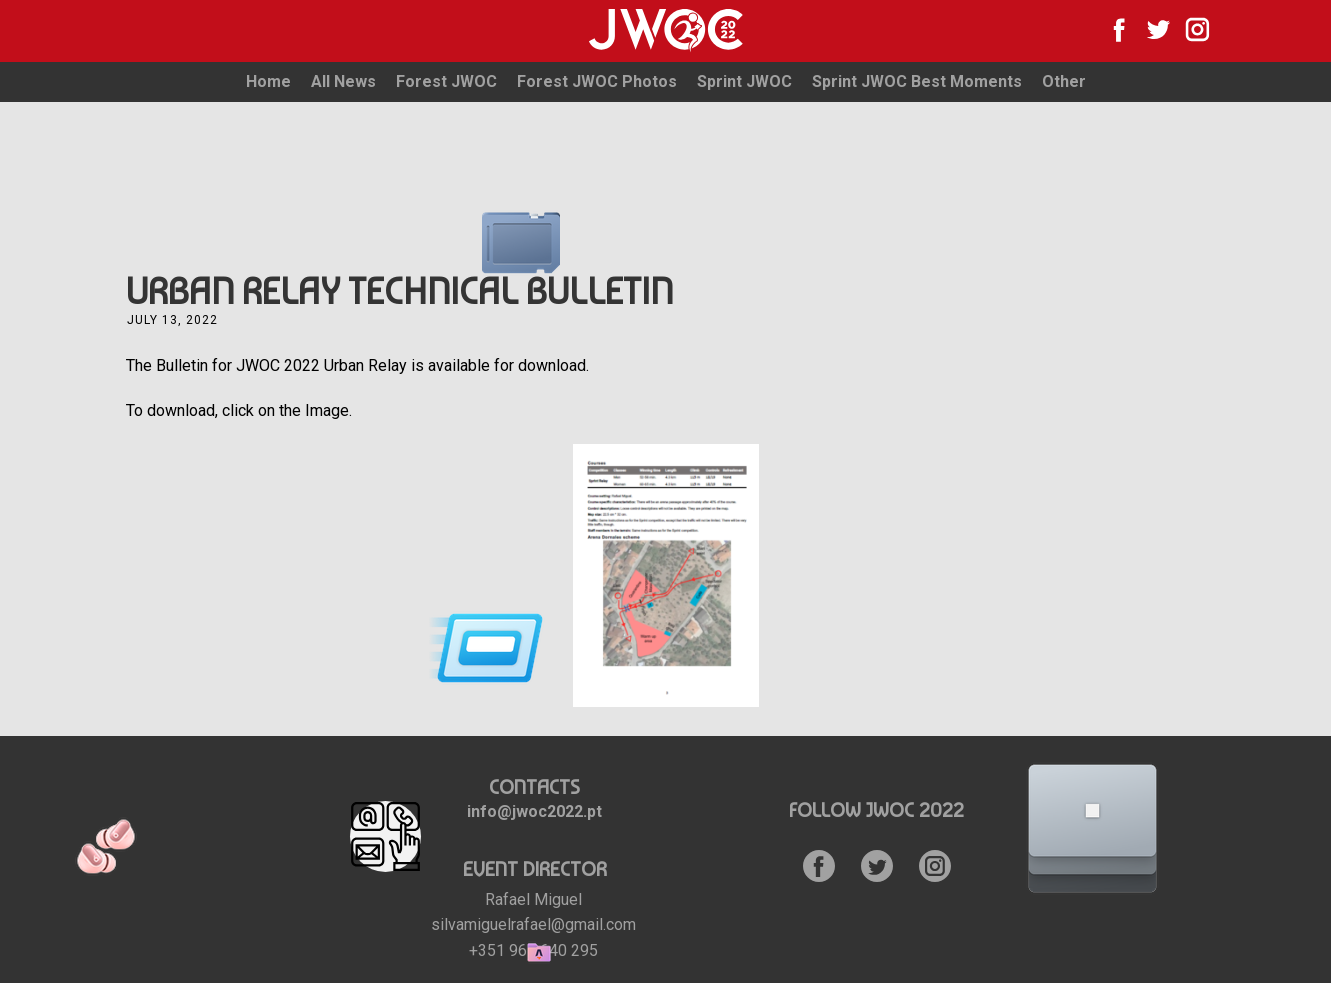 The height and width of the screenshot is (983, 1331). What do you see at coordinates (106, 847) in the screenshot?
I see `connect to beats wireless earbuds` at bounding box center [106, 847].